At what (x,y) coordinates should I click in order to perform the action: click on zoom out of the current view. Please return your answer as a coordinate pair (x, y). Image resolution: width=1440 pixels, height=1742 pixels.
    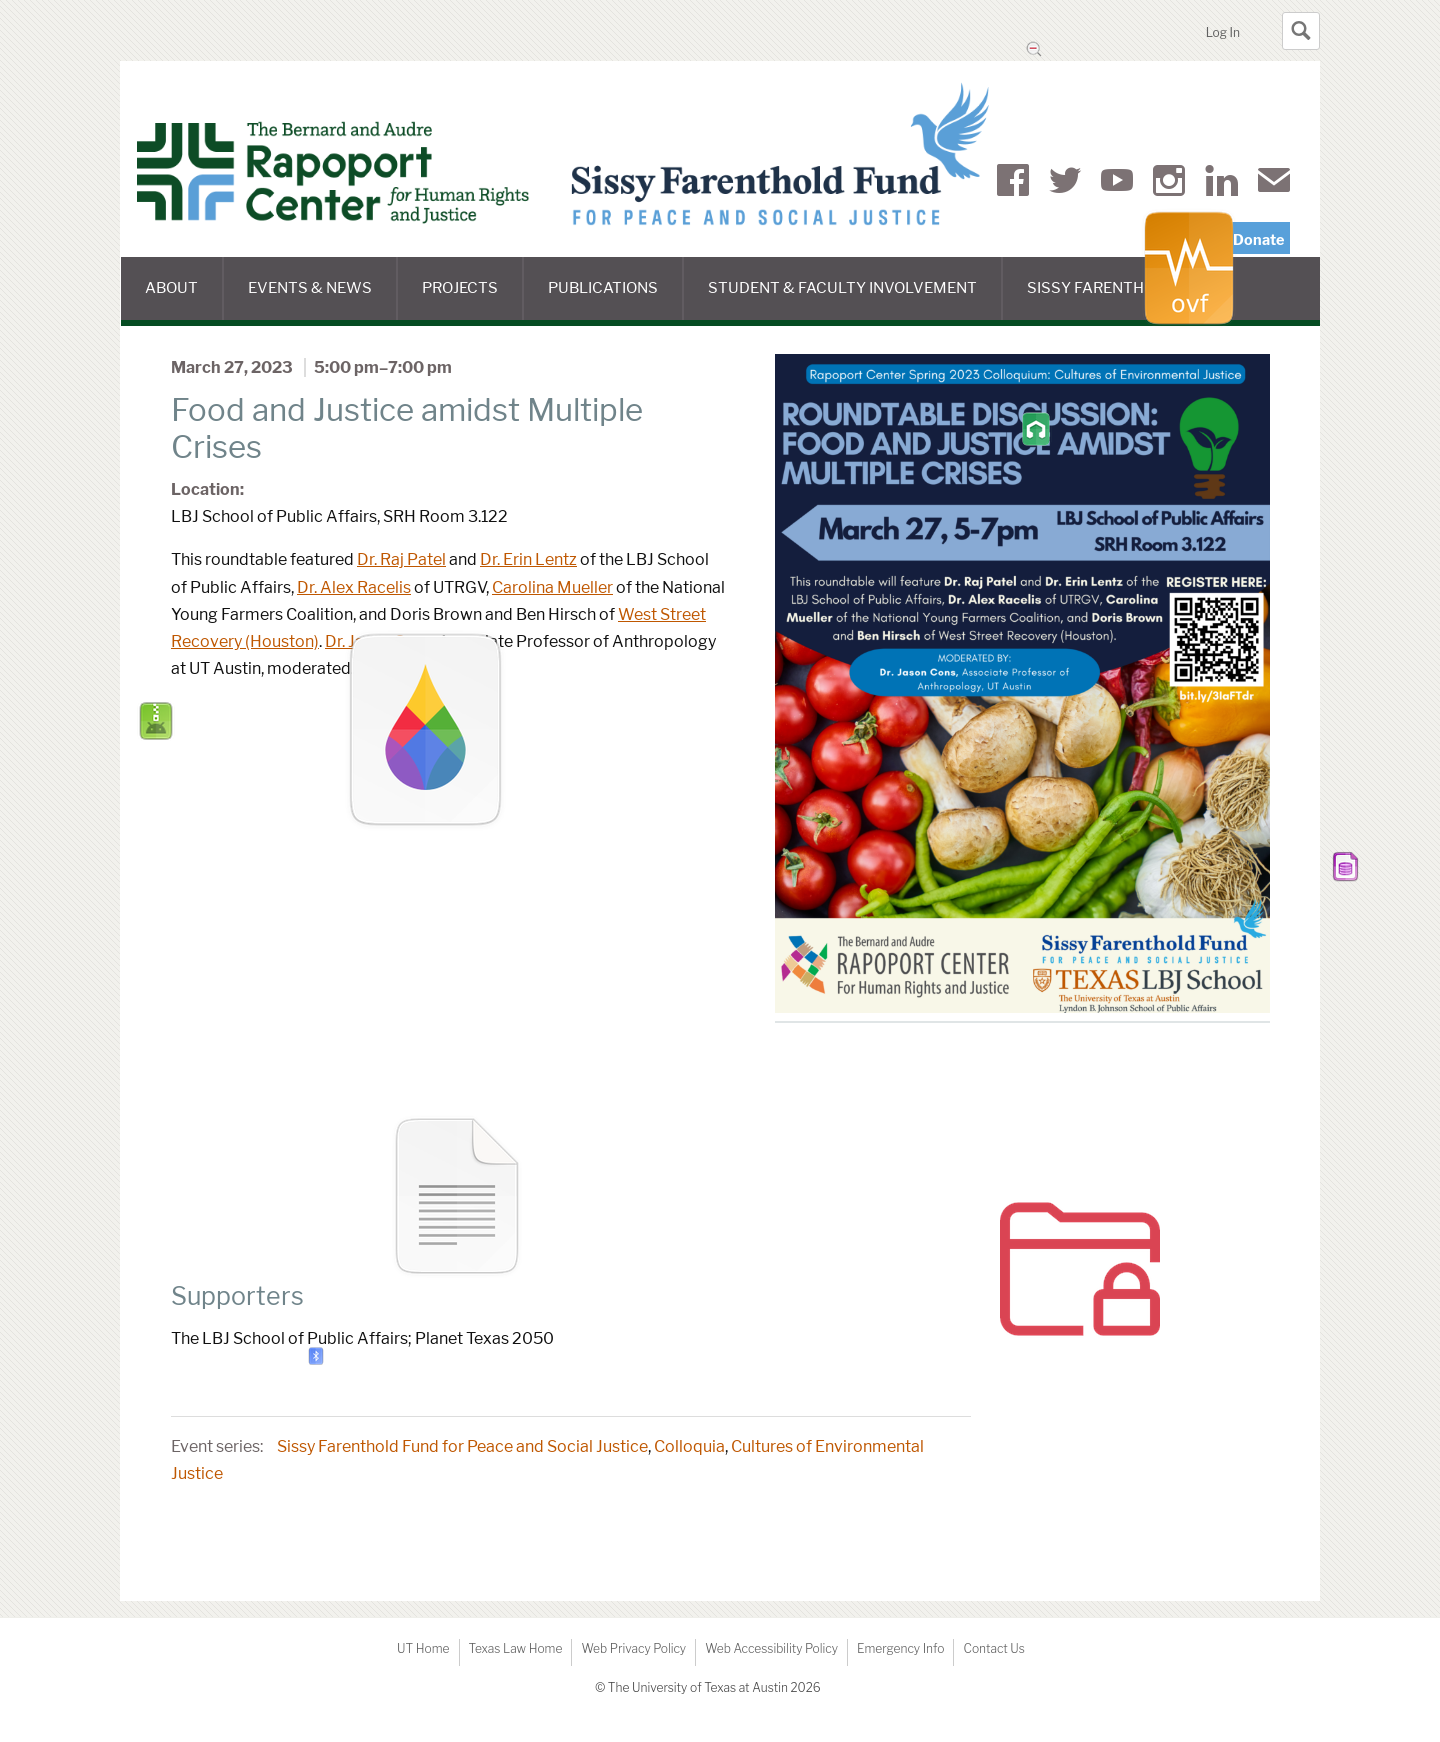
    Looking at the image, I should click on (1034, 49).